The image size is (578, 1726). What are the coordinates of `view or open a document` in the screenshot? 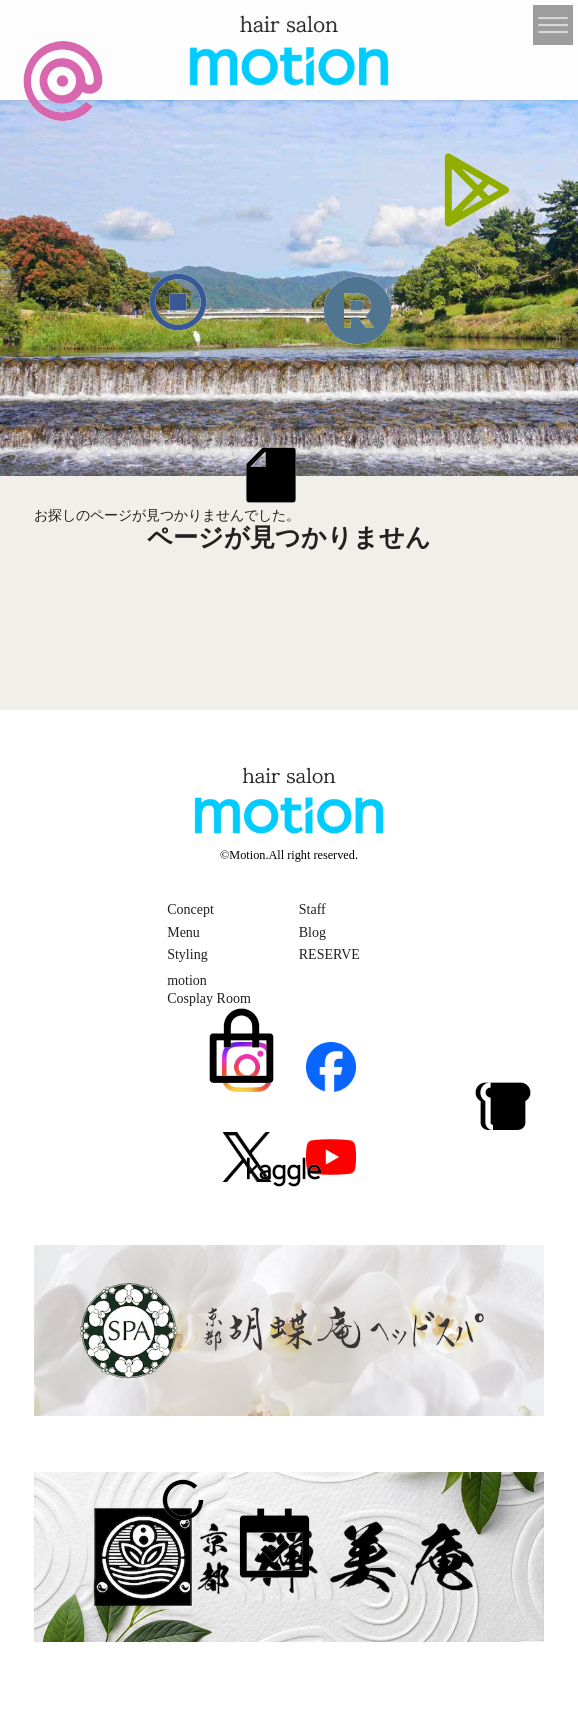 It's located at (271, 475).